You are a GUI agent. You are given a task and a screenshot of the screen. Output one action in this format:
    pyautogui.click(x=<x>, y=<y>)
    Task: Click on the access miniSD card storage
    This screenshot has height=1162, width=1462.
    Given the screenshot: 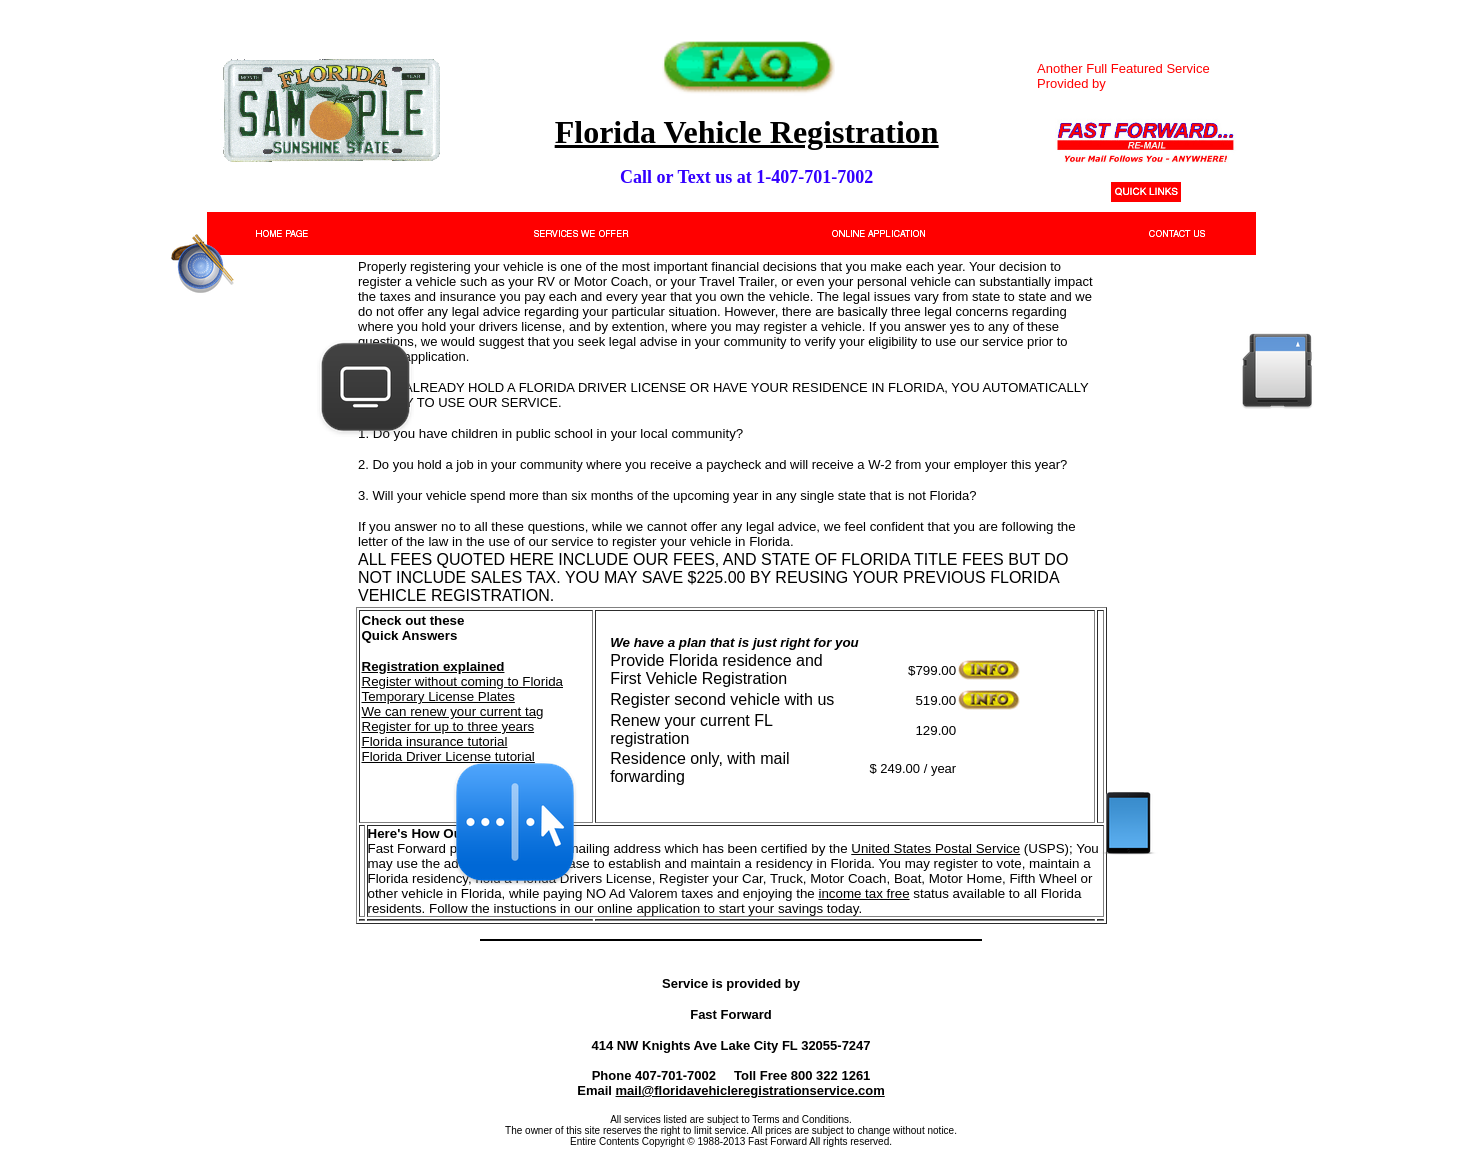 What is the action you would take?
    pyautogui.click(x=1277, y=369)
    